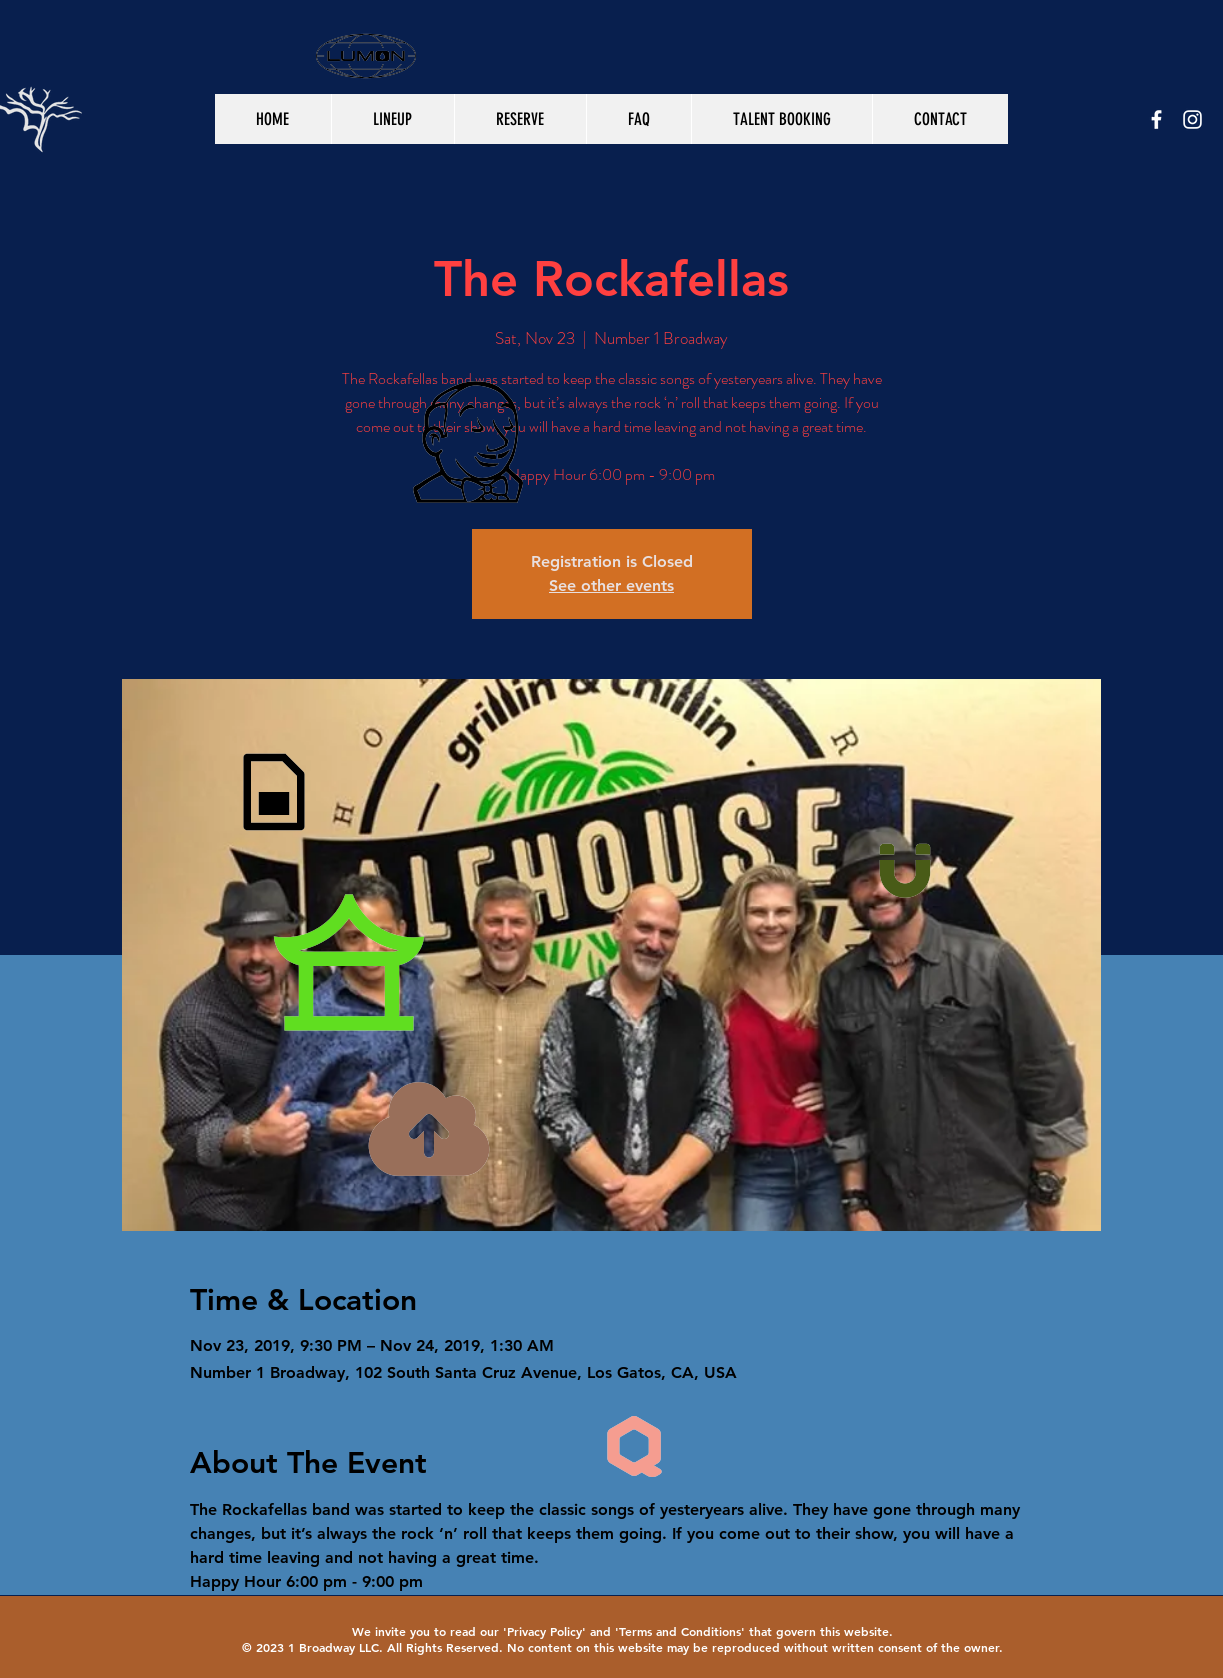  Describe the element at coordinates (349, 966) in the screenshot. I see `view historical or cultural landmarks` at that location.